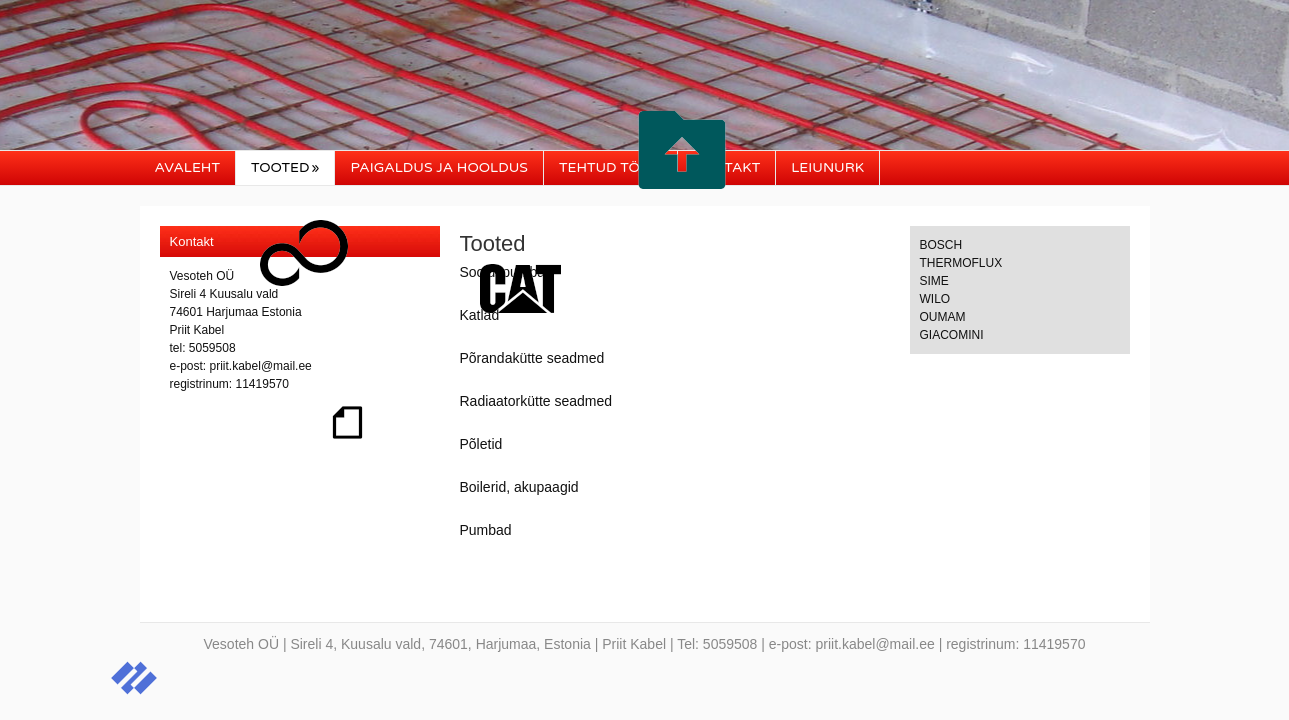 This screenshot has width=1289, height=720. I want to click on view or open a document, so click(347, 422).